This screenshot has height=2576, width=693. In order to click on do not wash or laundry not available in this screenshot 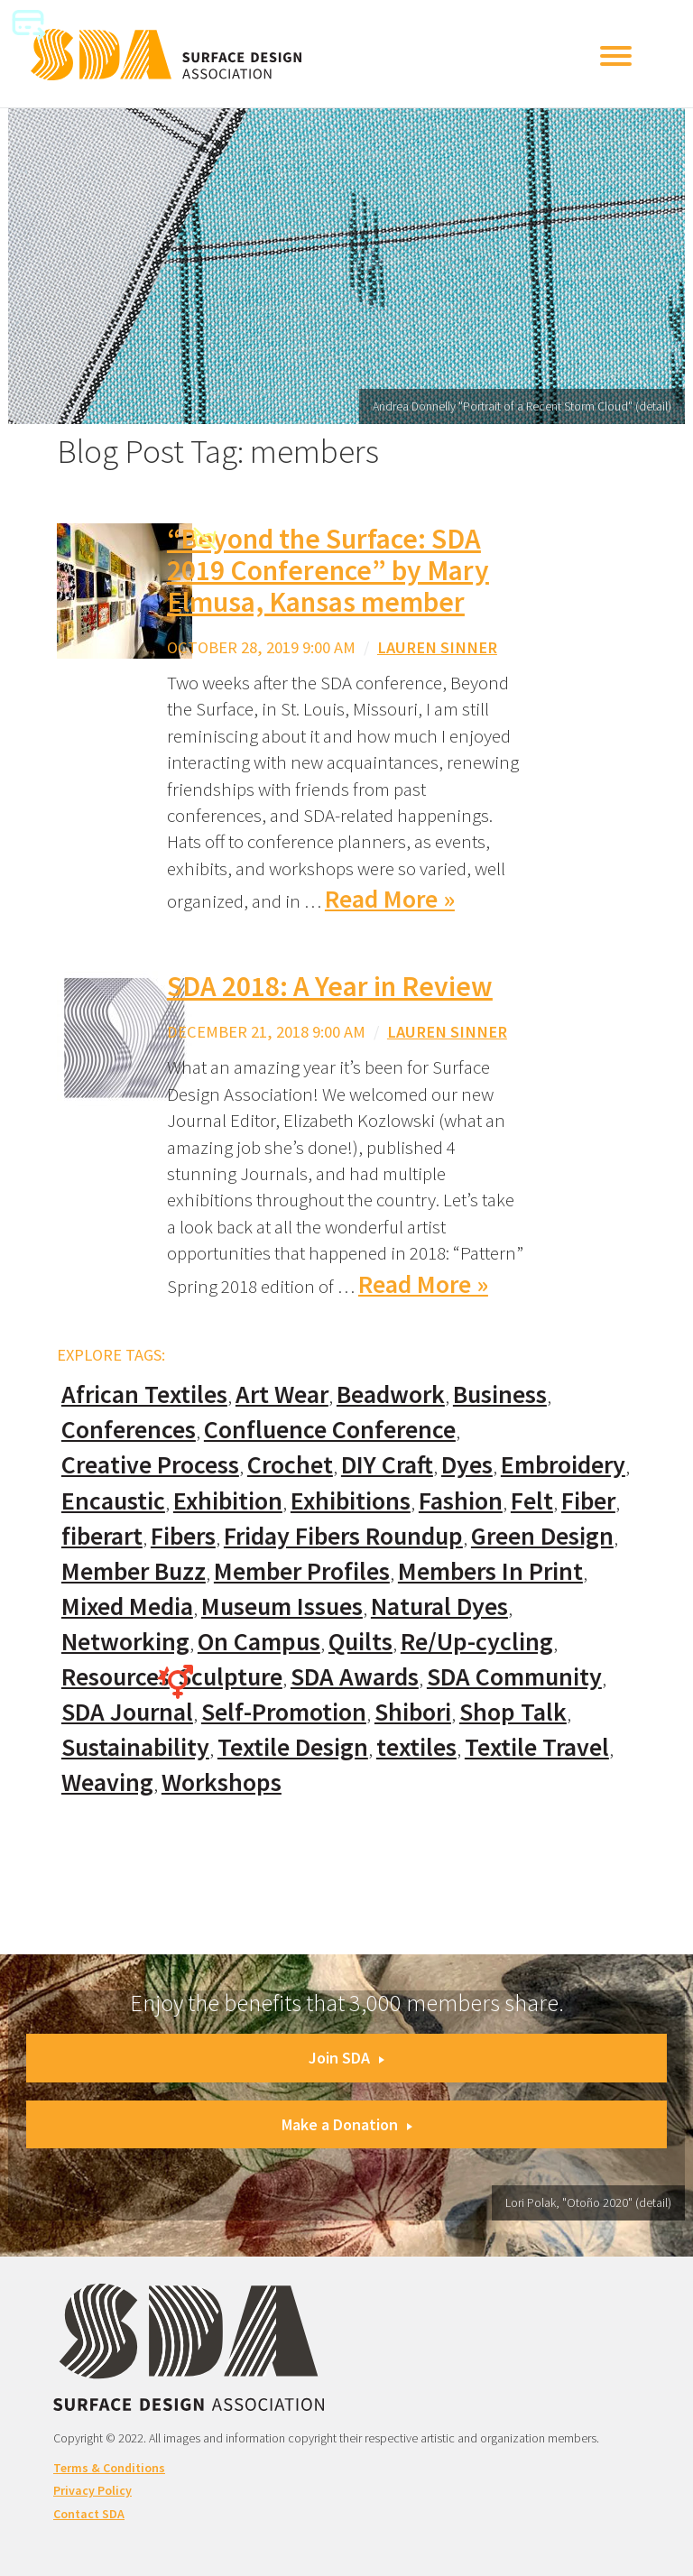, I will do `click(205, 539)`.